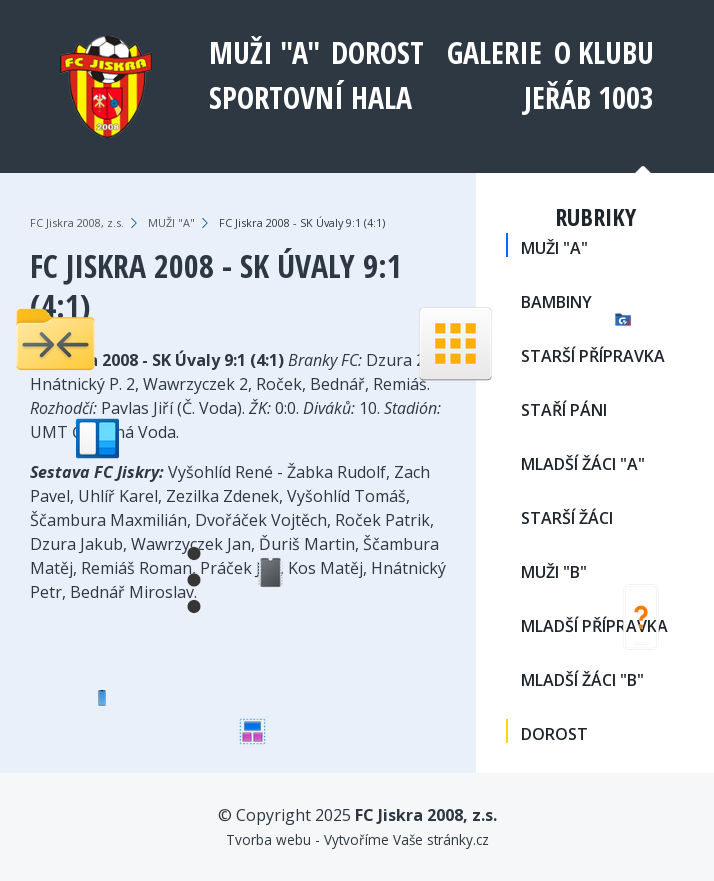 The height and width of the screenshot is (881, 714). I want to click on open the widgets panel, so click(97, 438).